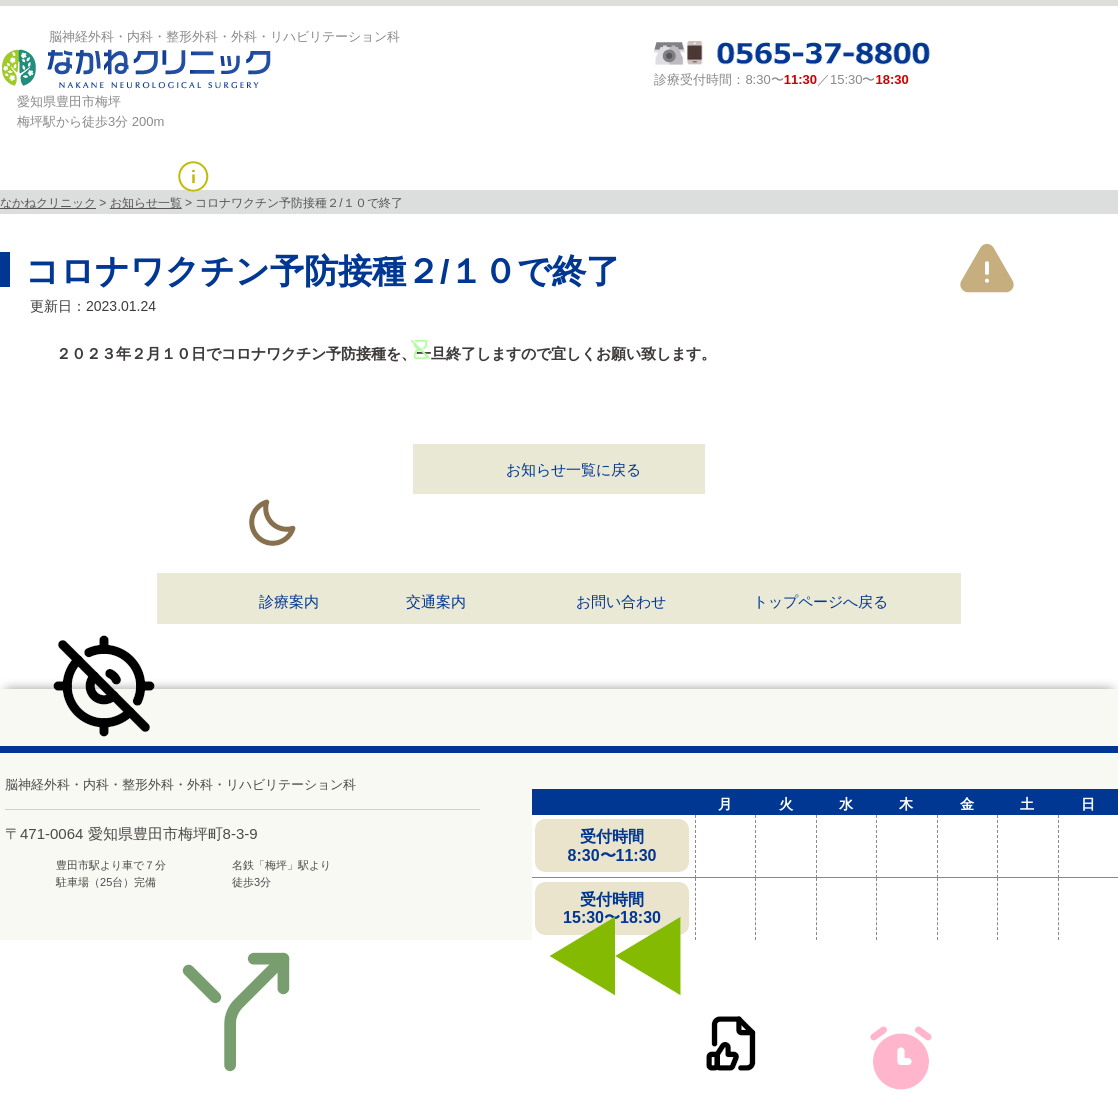 This screenshot has height=1104, width=1118. Describe the element at coordinates (271, 524) in the screenshot. I see `toggle dark mode or night theme` at that location.